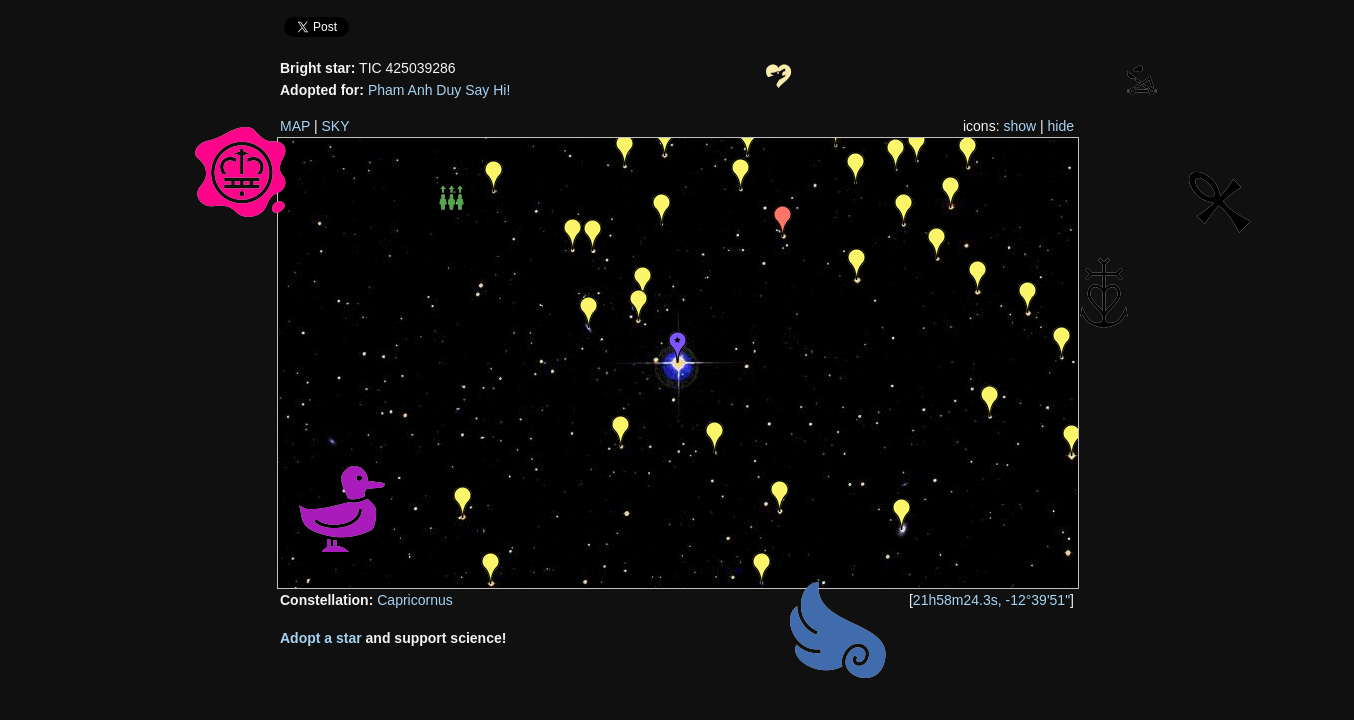 This screenshot has width=1354, height=720. I want to click on upgrade your team or group members, so click(451, 197).